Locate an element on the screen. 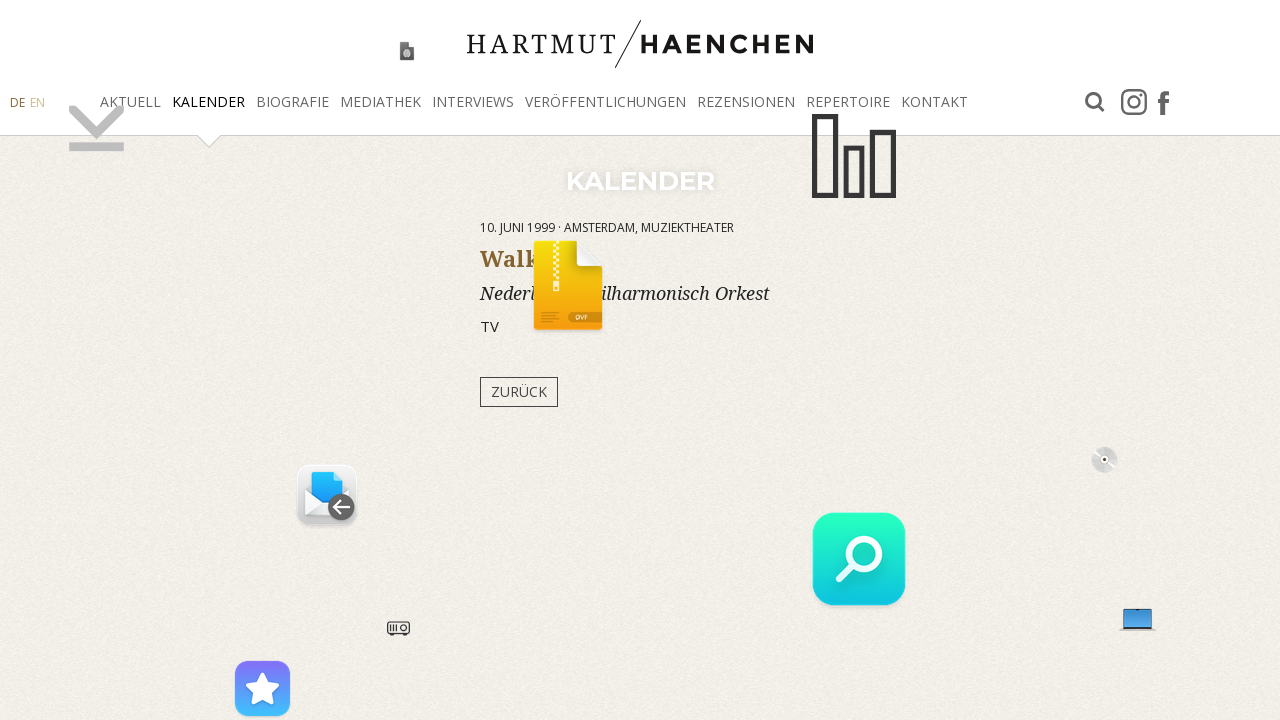  open virtualization format file for virtual machine import/export is located at coordinates (568, 287).